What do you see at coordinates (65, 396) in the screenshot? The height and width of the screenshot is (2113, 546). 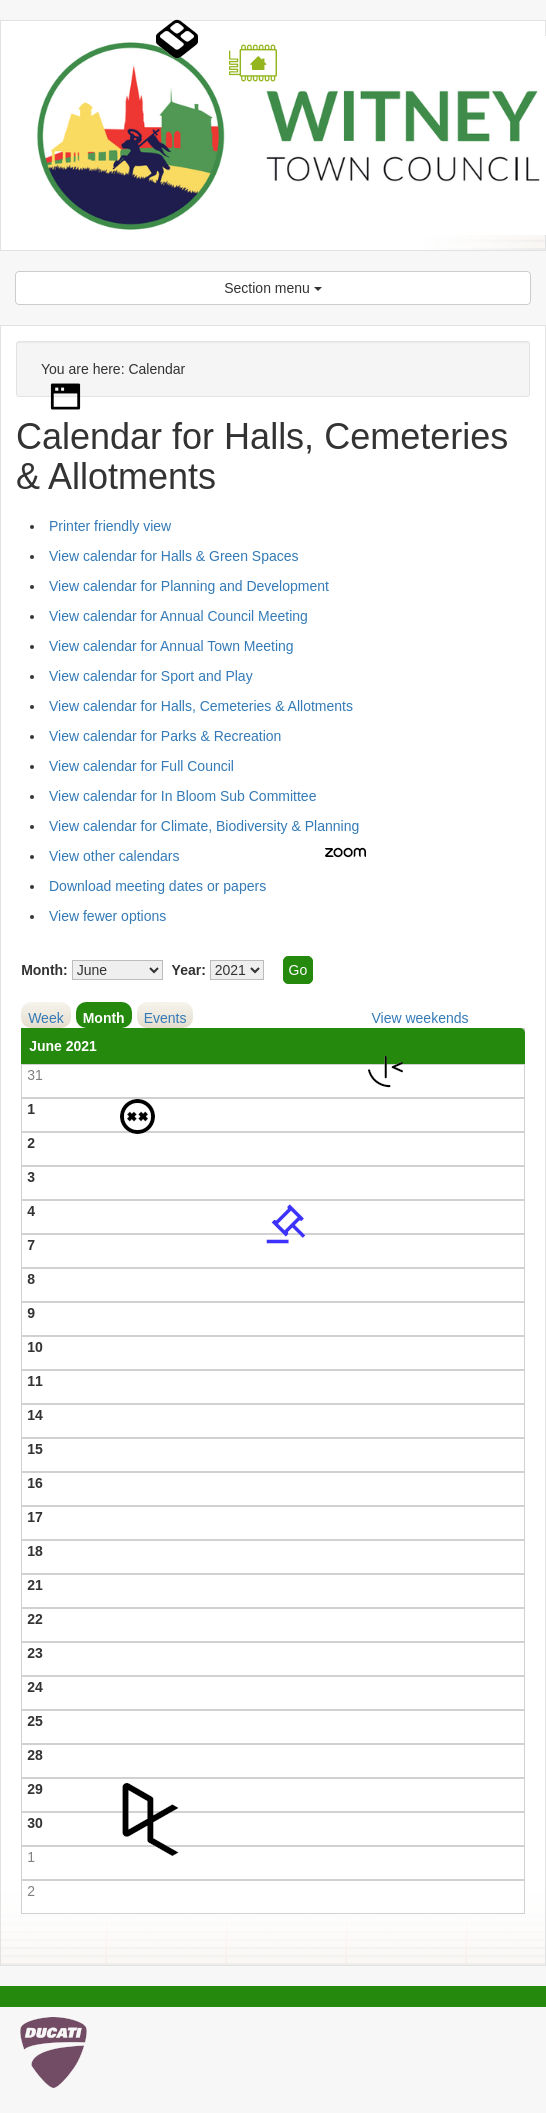 I see `open a new window` at bounding box center [65, 396].